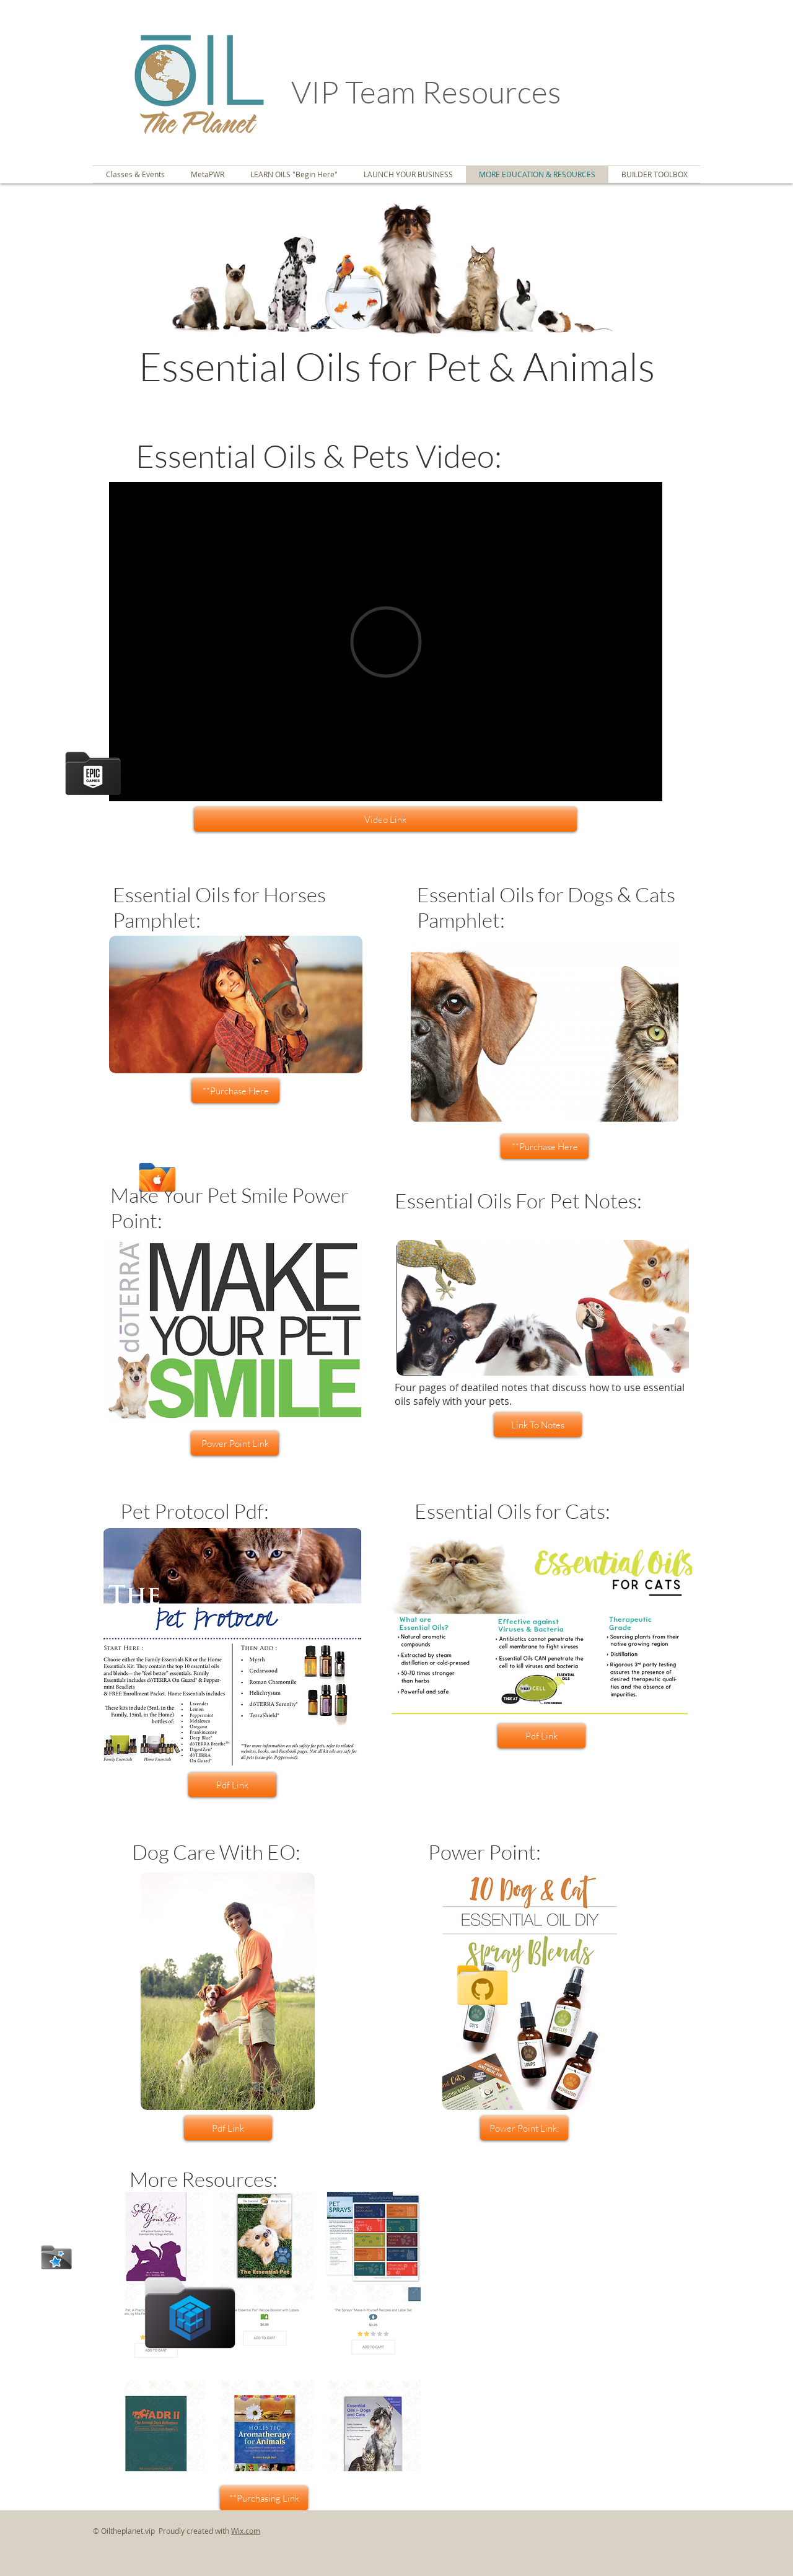  I want to click on open epic games store folder, so click(92, 775).